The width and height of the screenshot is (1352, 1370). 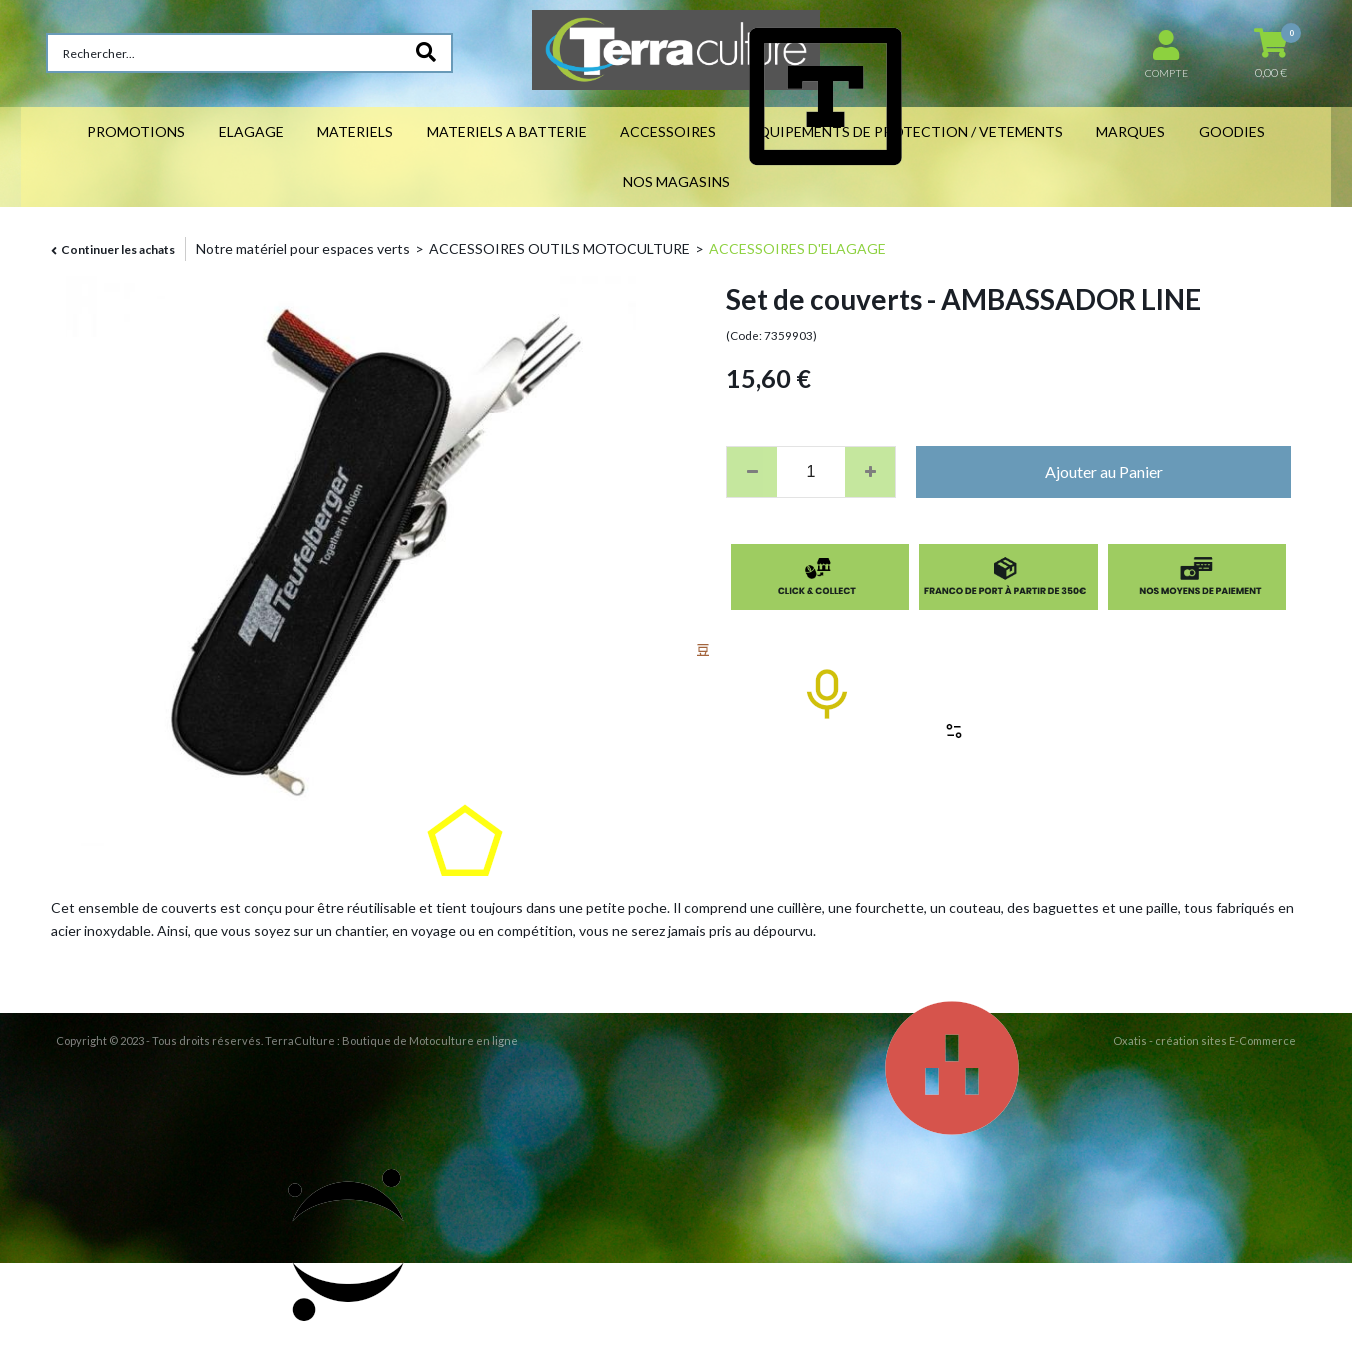 I want to click on select pentagon shape tool, so click(x=465, y=844).